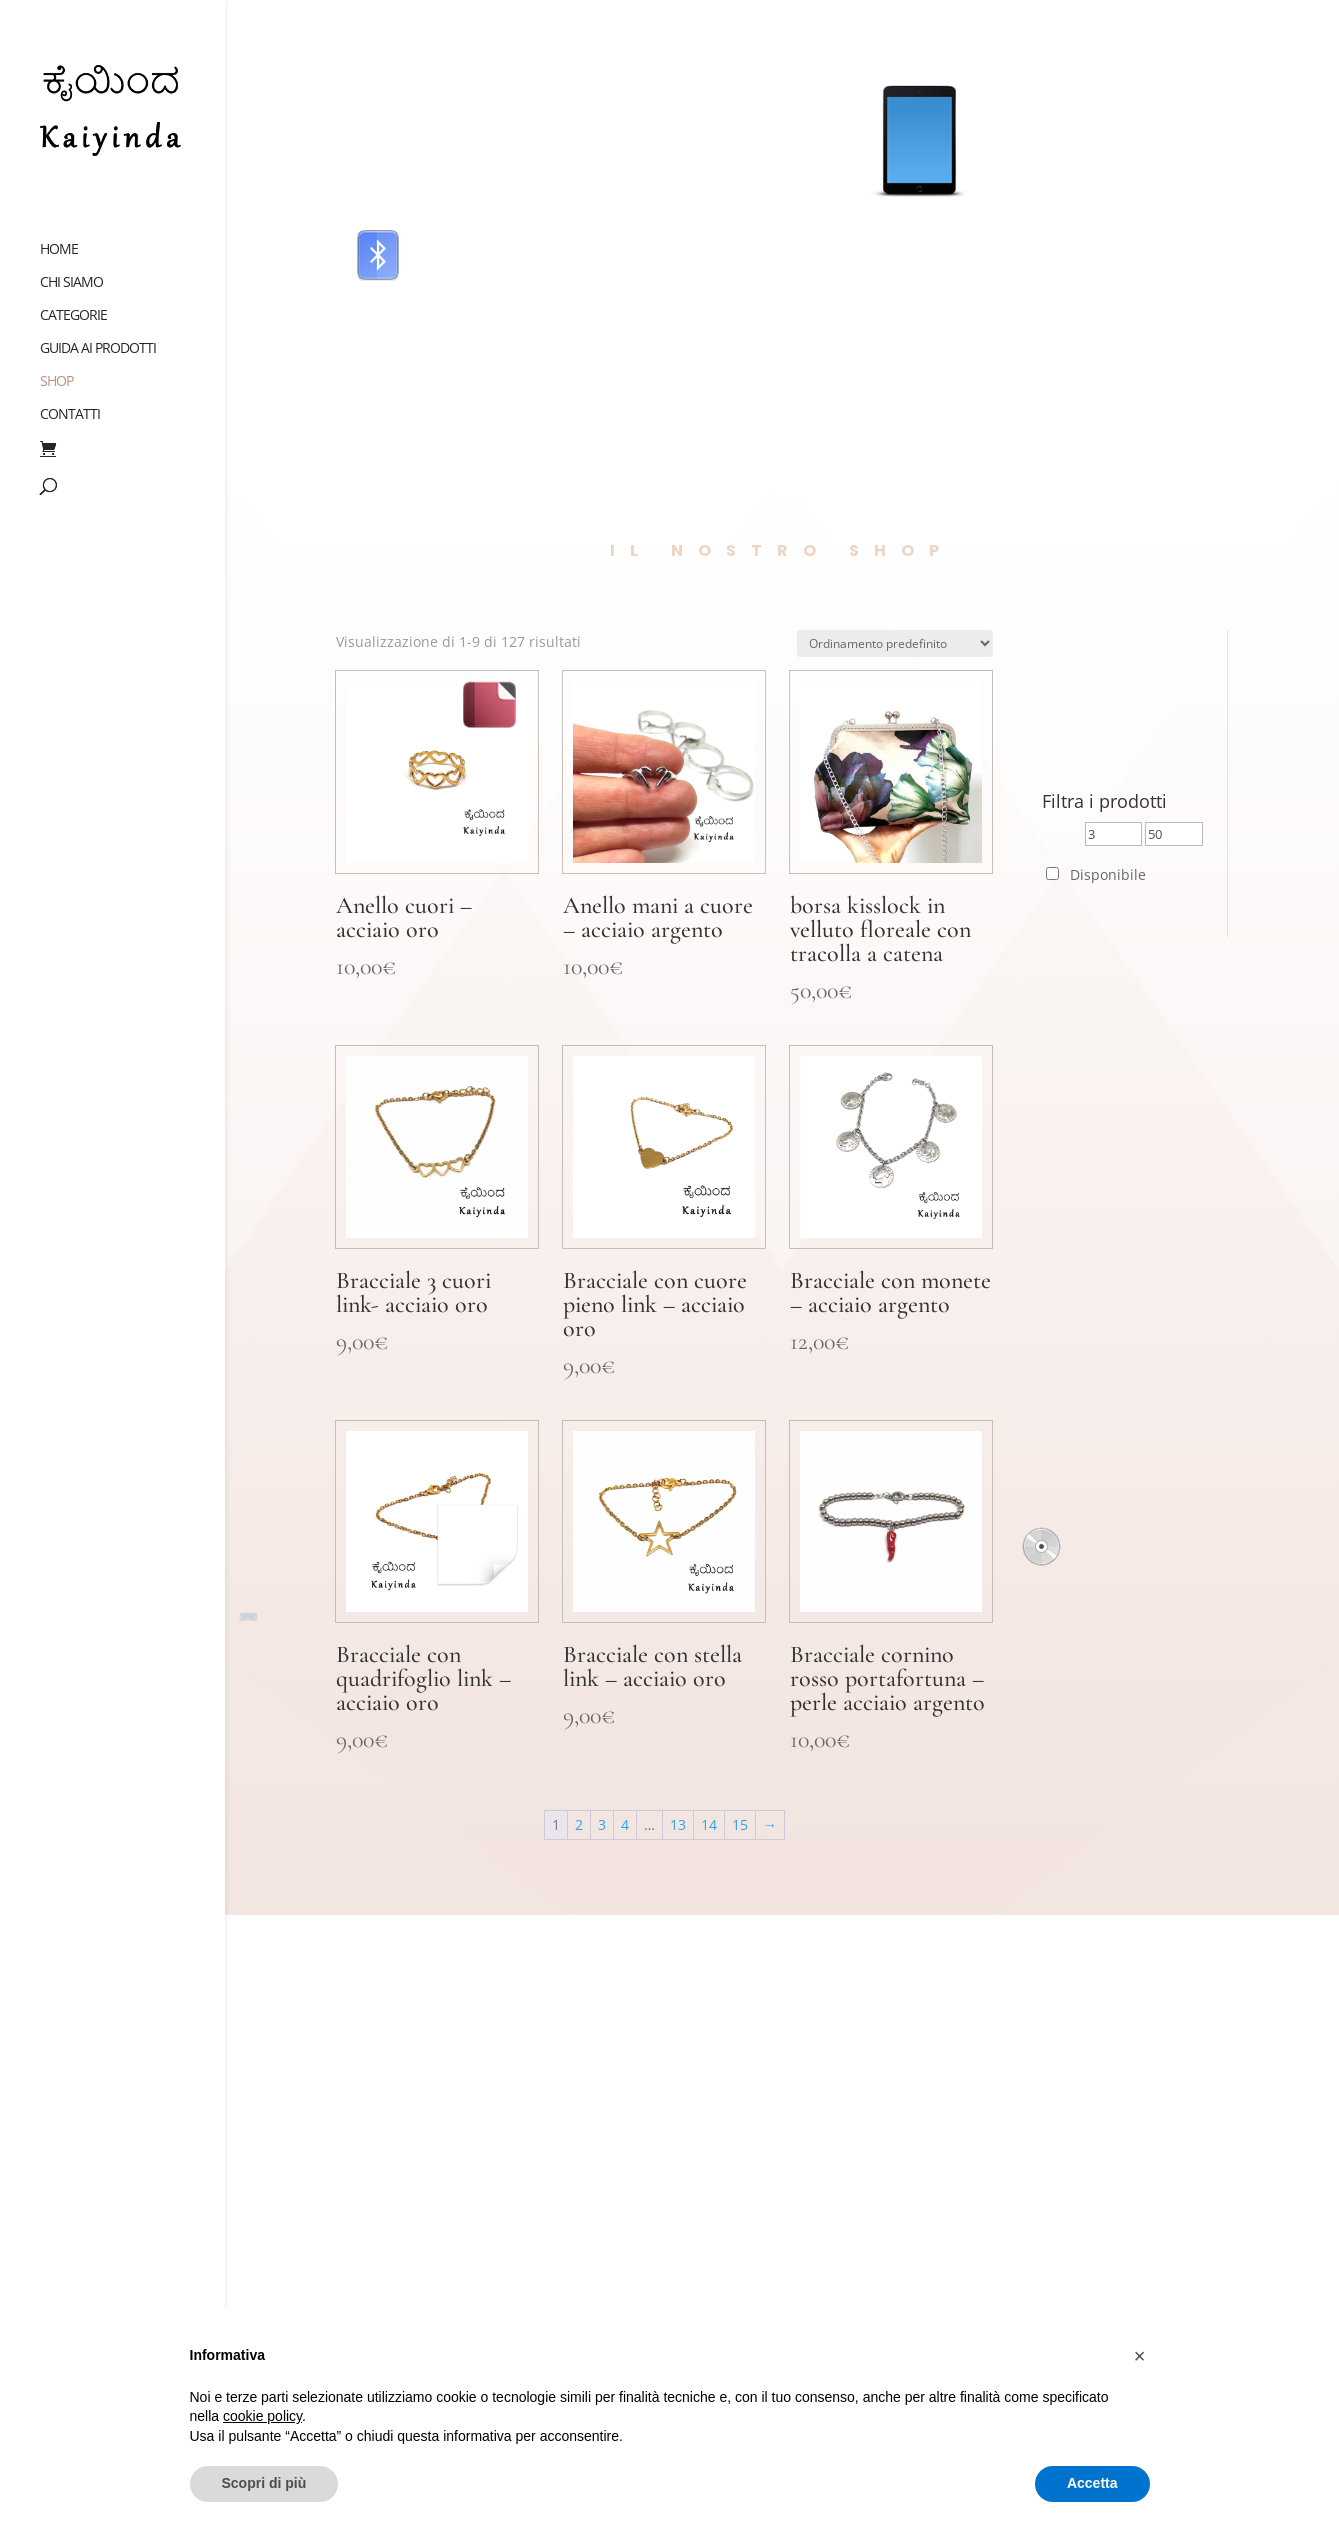 This screenshot has height=2538, width=1339. What do you see at coordinates (378, 255) in the screenshot?
I see `indicates bluetooth is currently active` at bounding box center [378, 255].